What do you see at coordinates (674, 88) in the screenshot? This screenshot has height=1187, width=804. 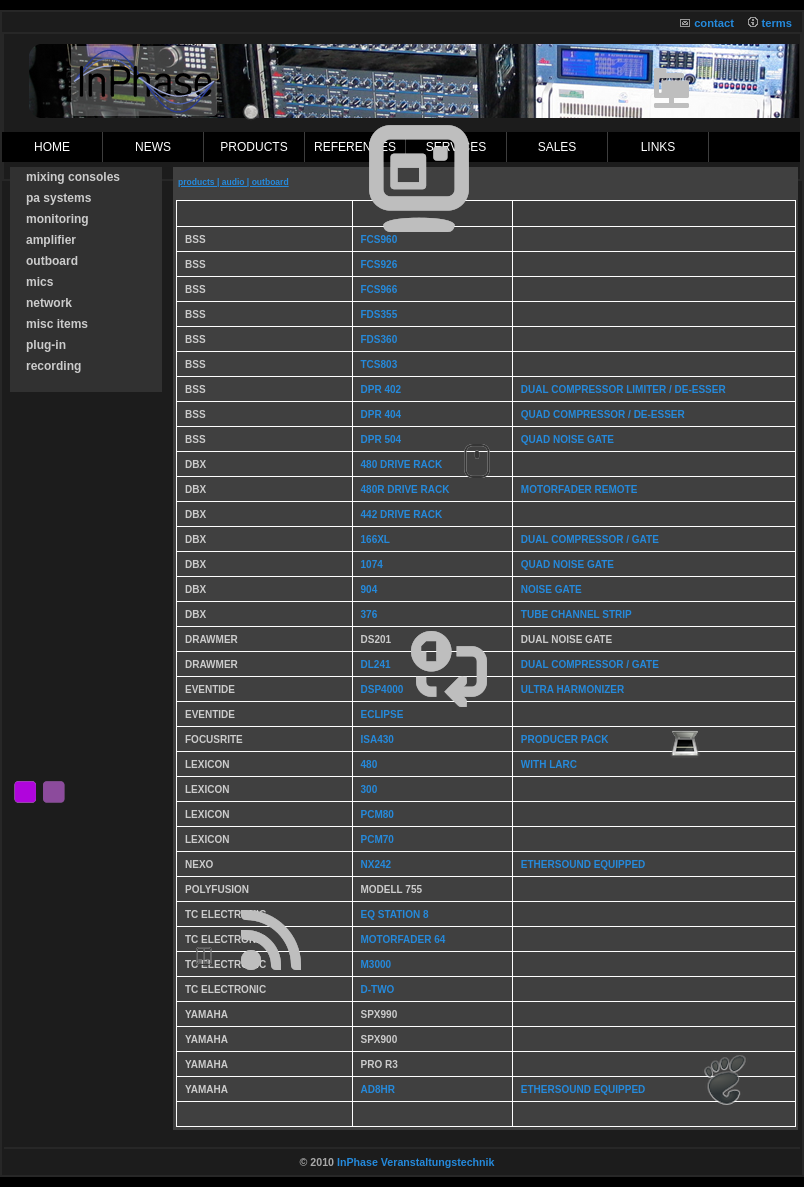 I see `access a remote or network folder` at bounding box center [674, 88].